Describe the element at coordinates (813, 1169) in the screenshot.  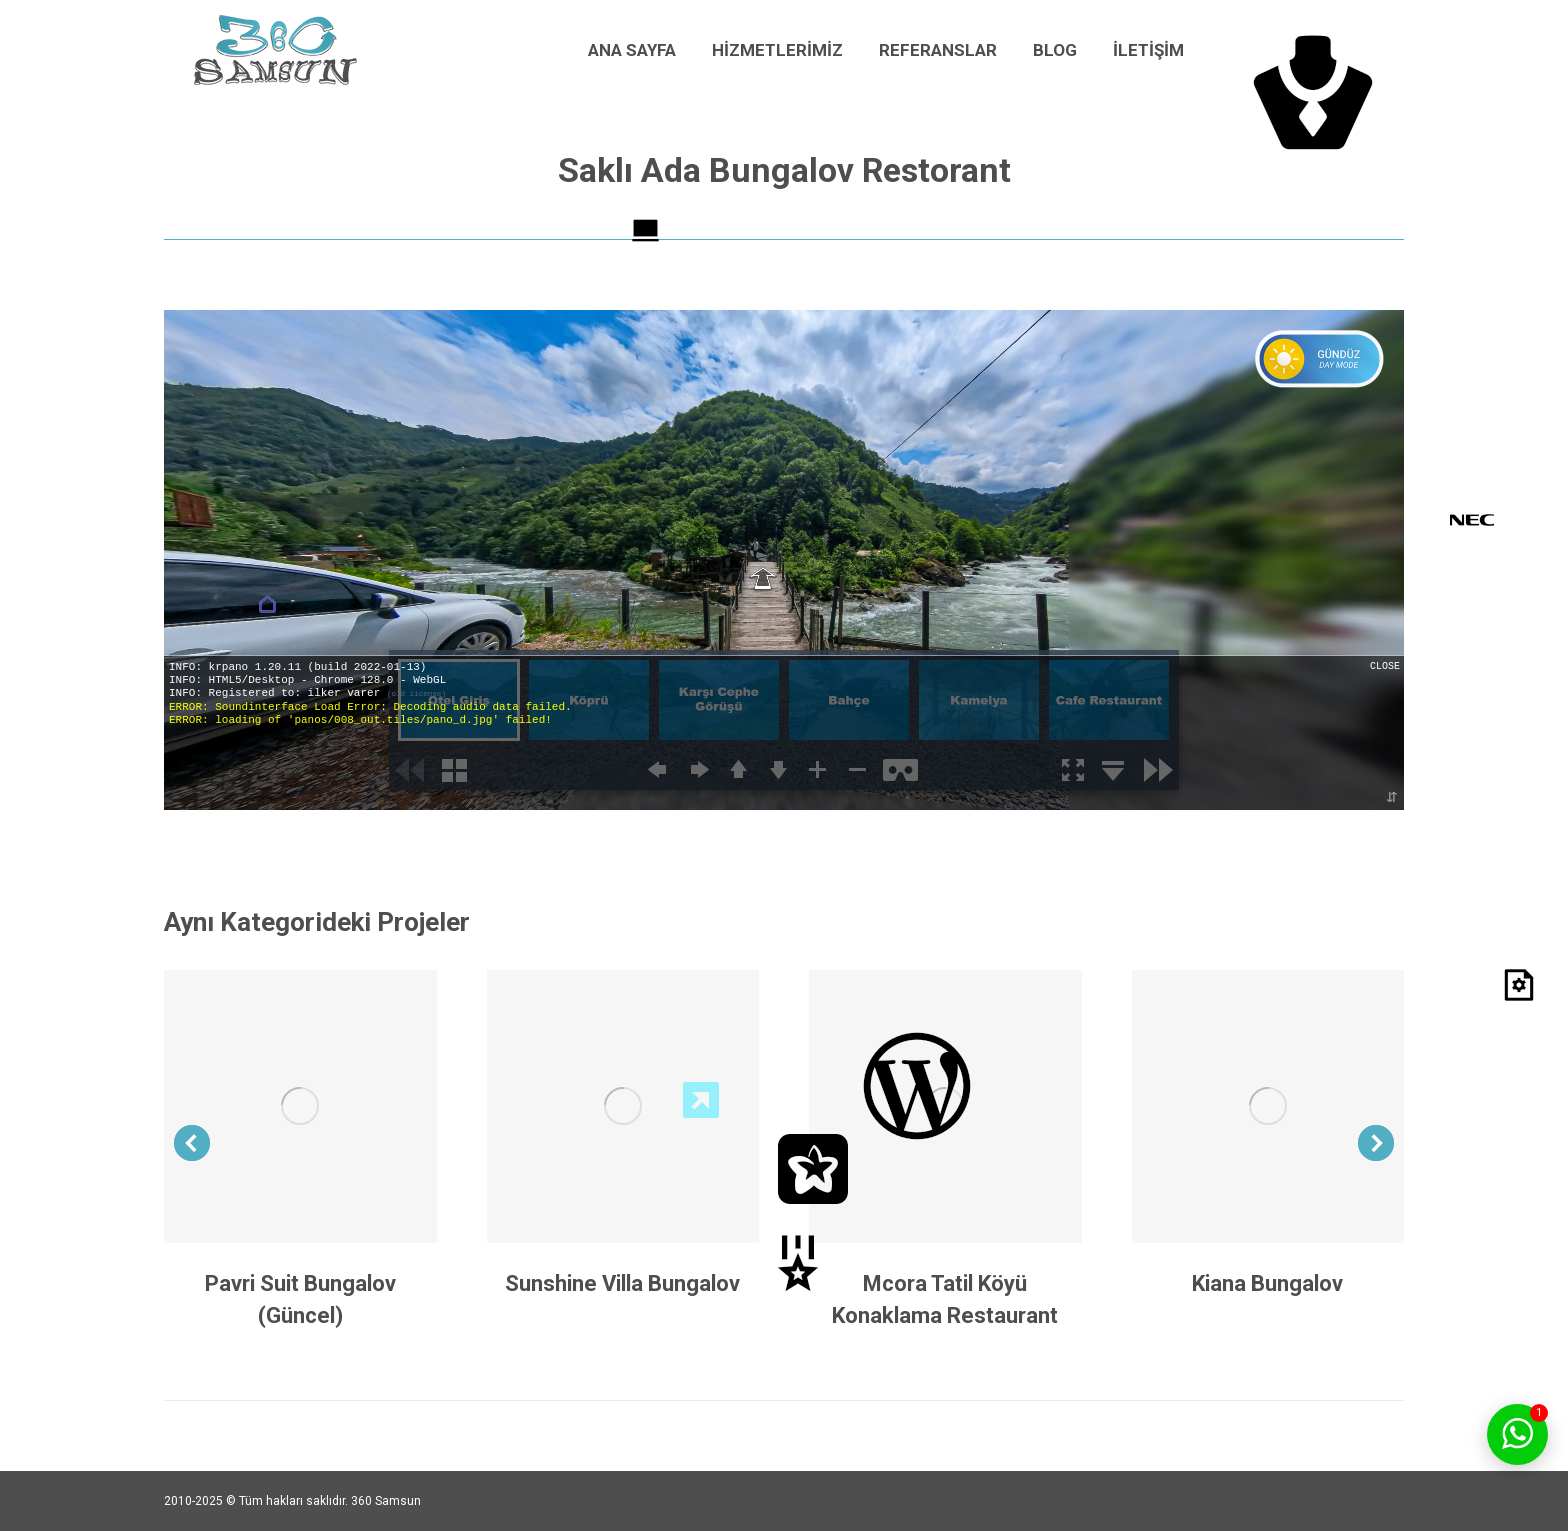
I see `open the Twinkly smart lights app` at that location.